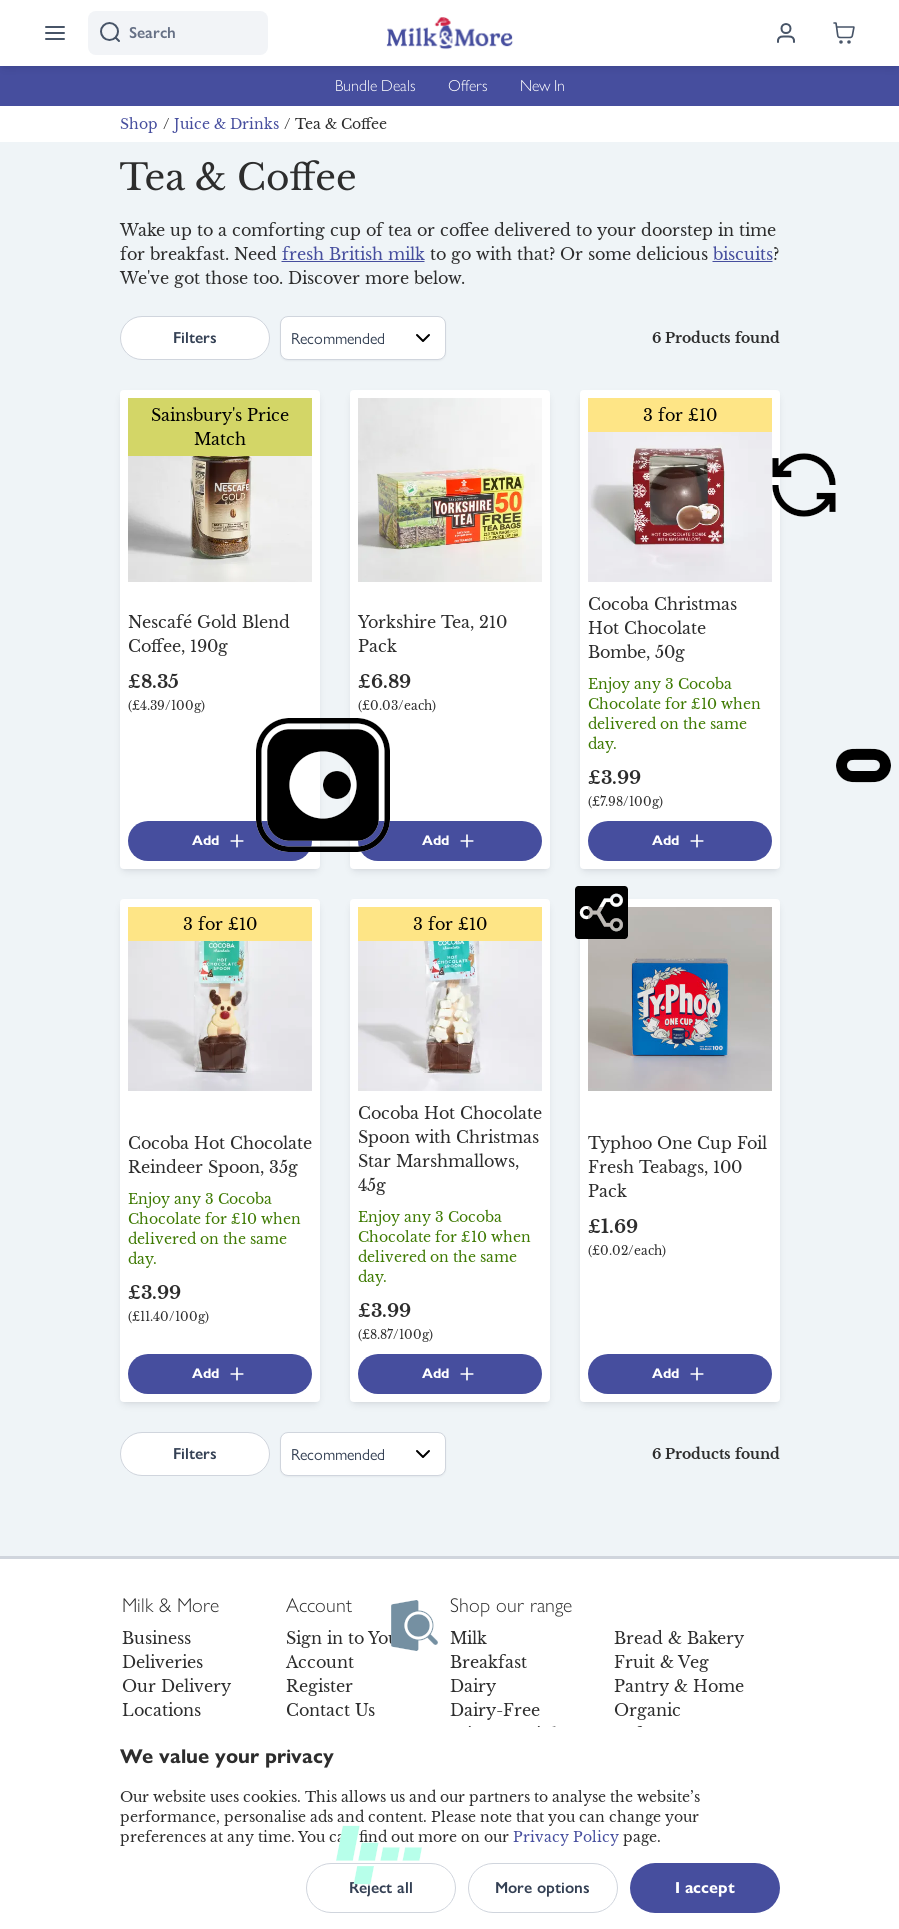  Describe the element at coordinates (323, 785) in the screenshot. I see `ariakit brand logo` at that location.